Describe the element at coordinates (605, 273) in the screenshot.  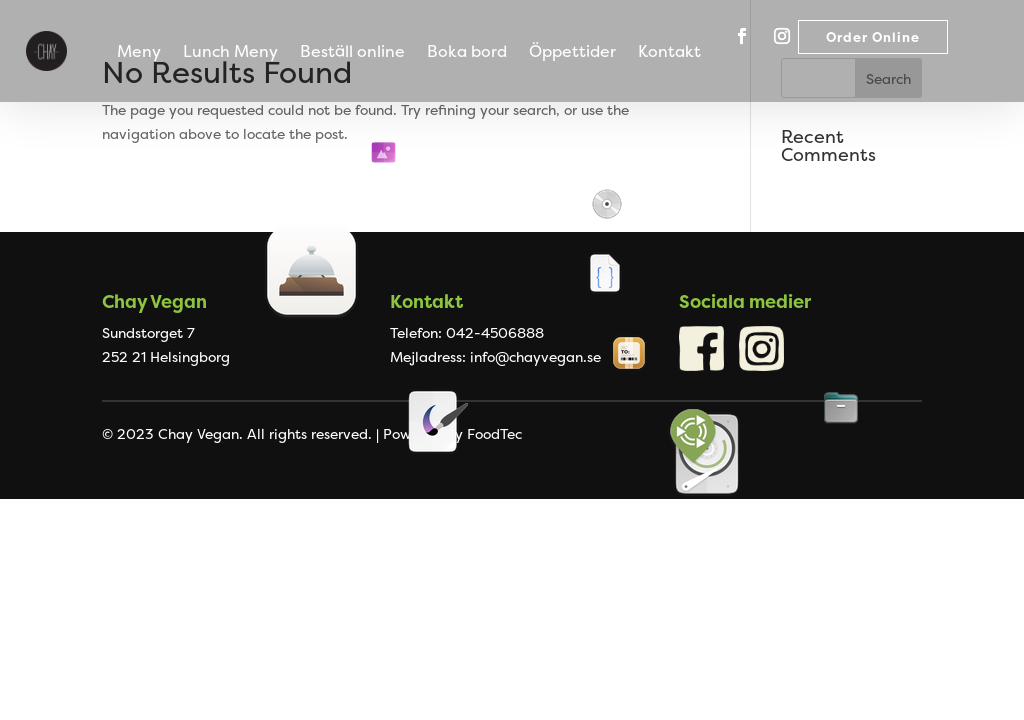
I see `a CSS stylesheet file` at that location.